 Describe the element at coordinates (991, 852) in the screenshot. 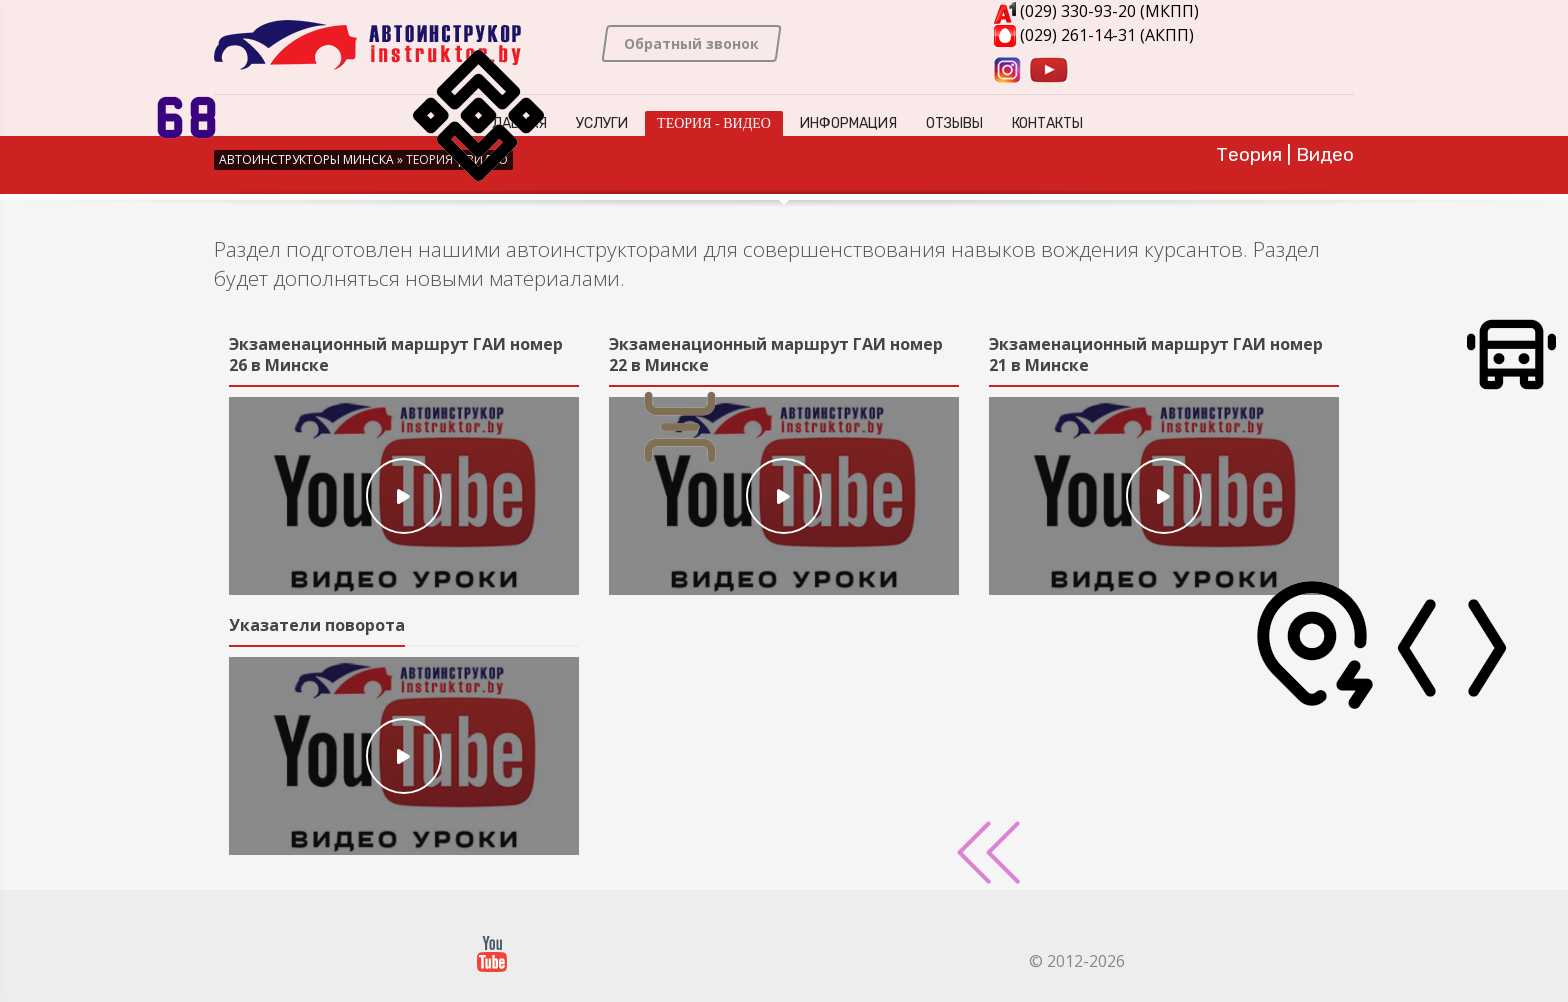

I see `go back to the beginning` at that location.